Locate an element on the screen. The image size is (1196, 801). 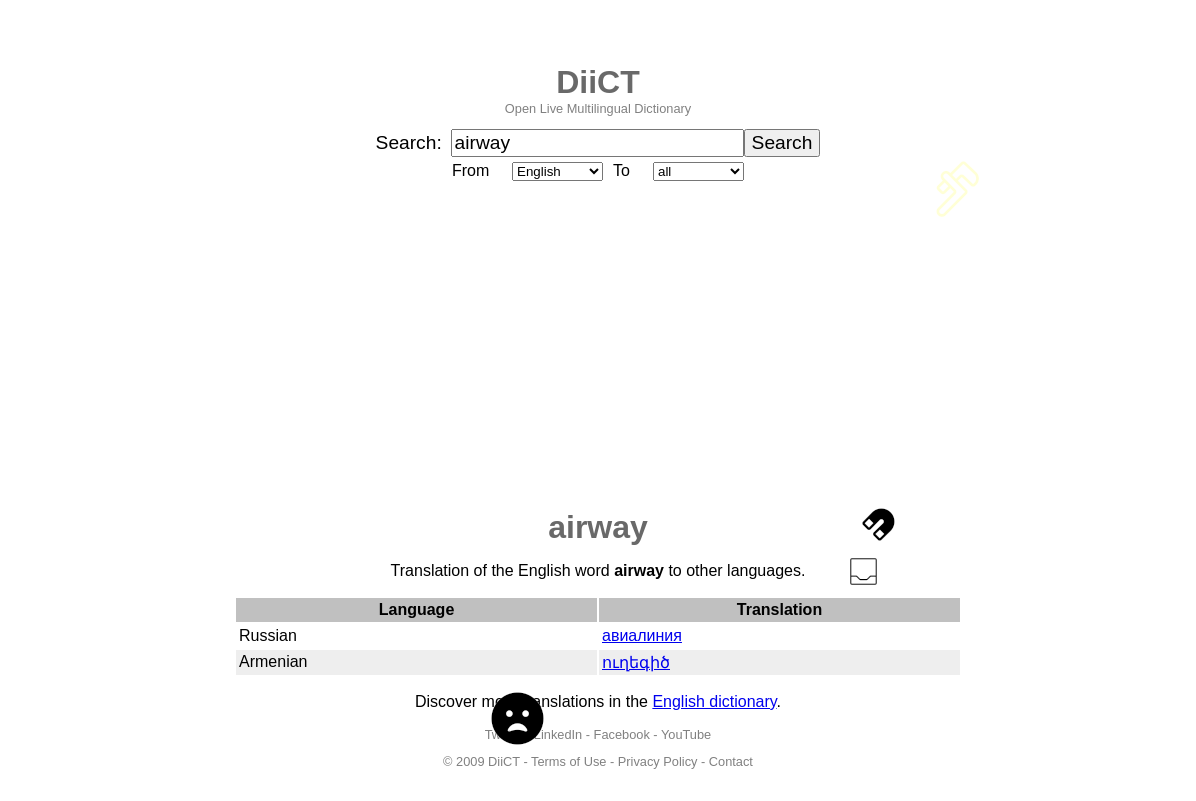
indicate negative feedback or dissatisfaction is located at coordinates (517, 718).